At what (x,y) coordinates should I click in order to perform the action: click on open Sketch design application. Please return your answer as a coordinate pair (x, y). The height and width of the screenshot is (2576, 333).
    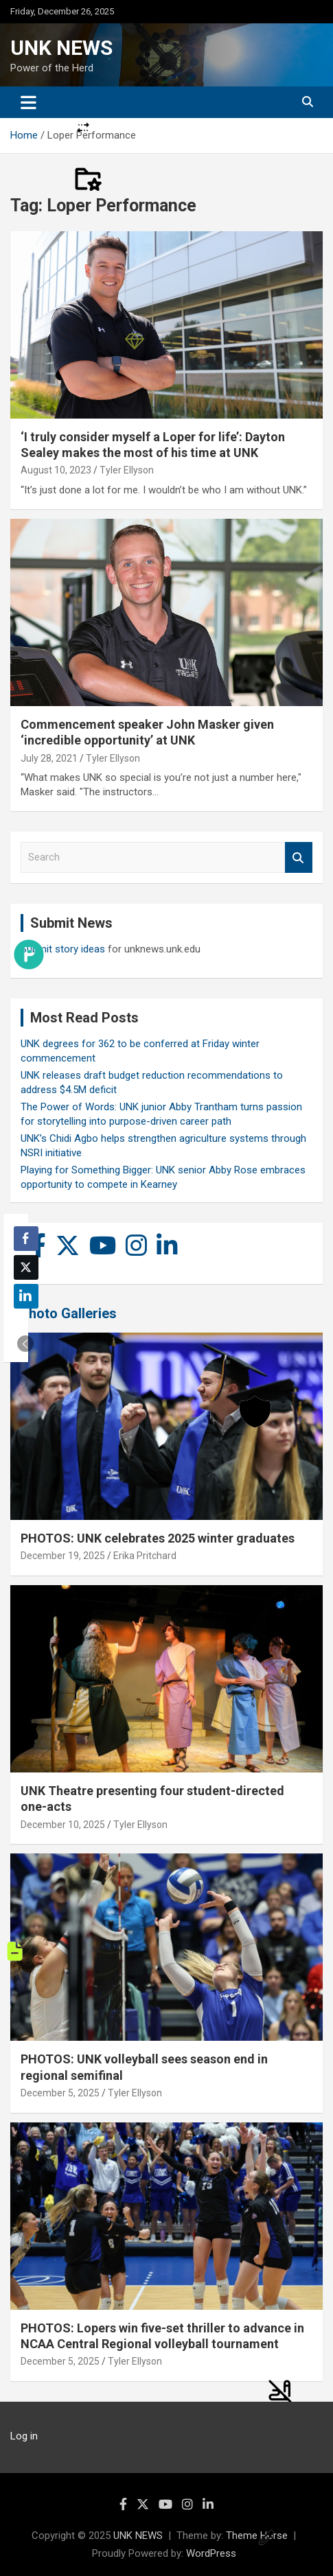
    Looking at the image, I should click on (135, 341).